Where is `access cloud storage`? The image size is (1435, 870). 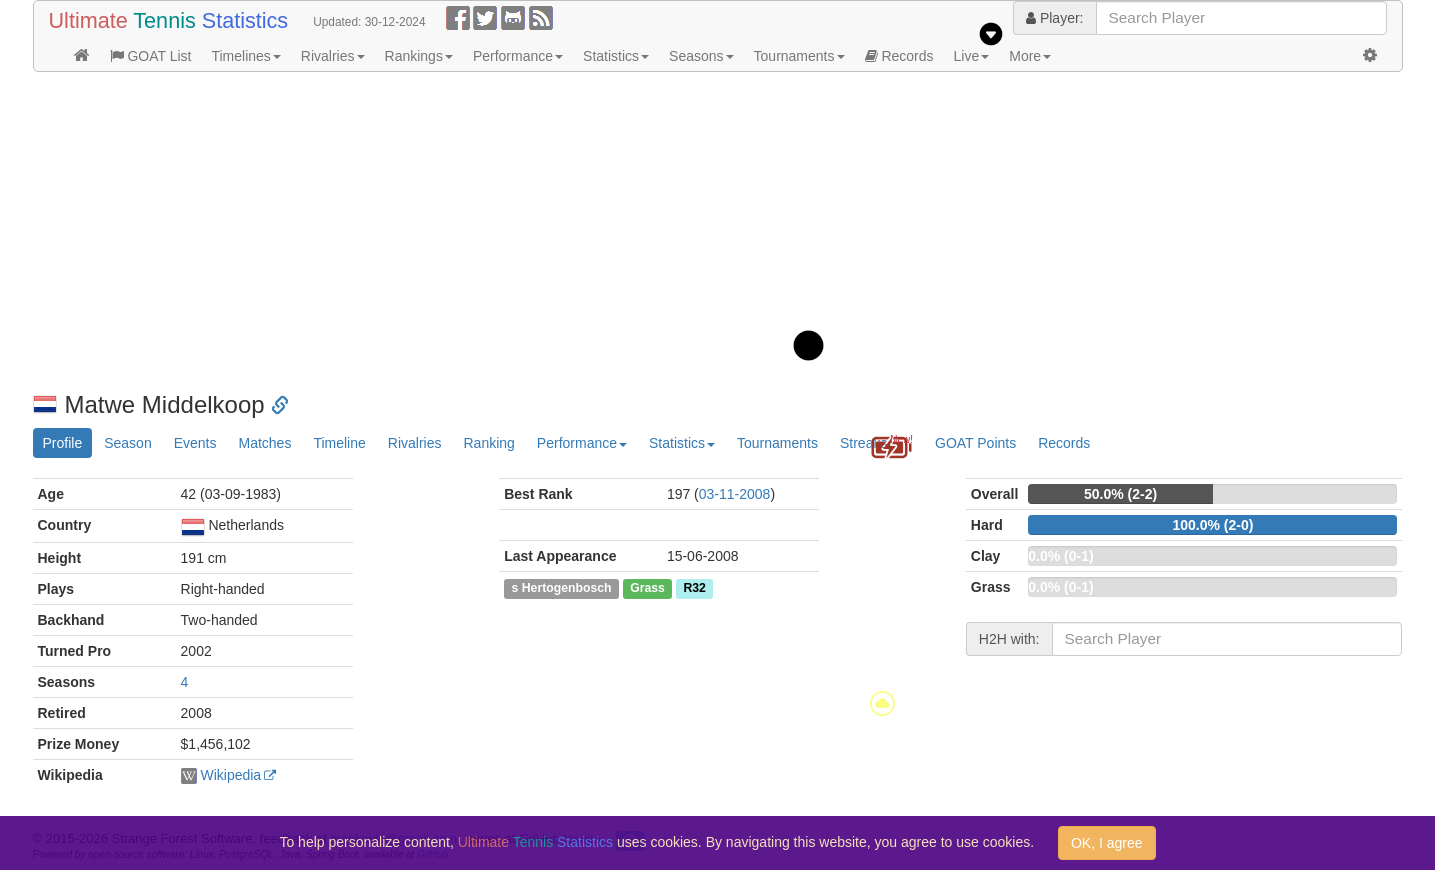
access cloud storage is located at coordinates (882, 703).